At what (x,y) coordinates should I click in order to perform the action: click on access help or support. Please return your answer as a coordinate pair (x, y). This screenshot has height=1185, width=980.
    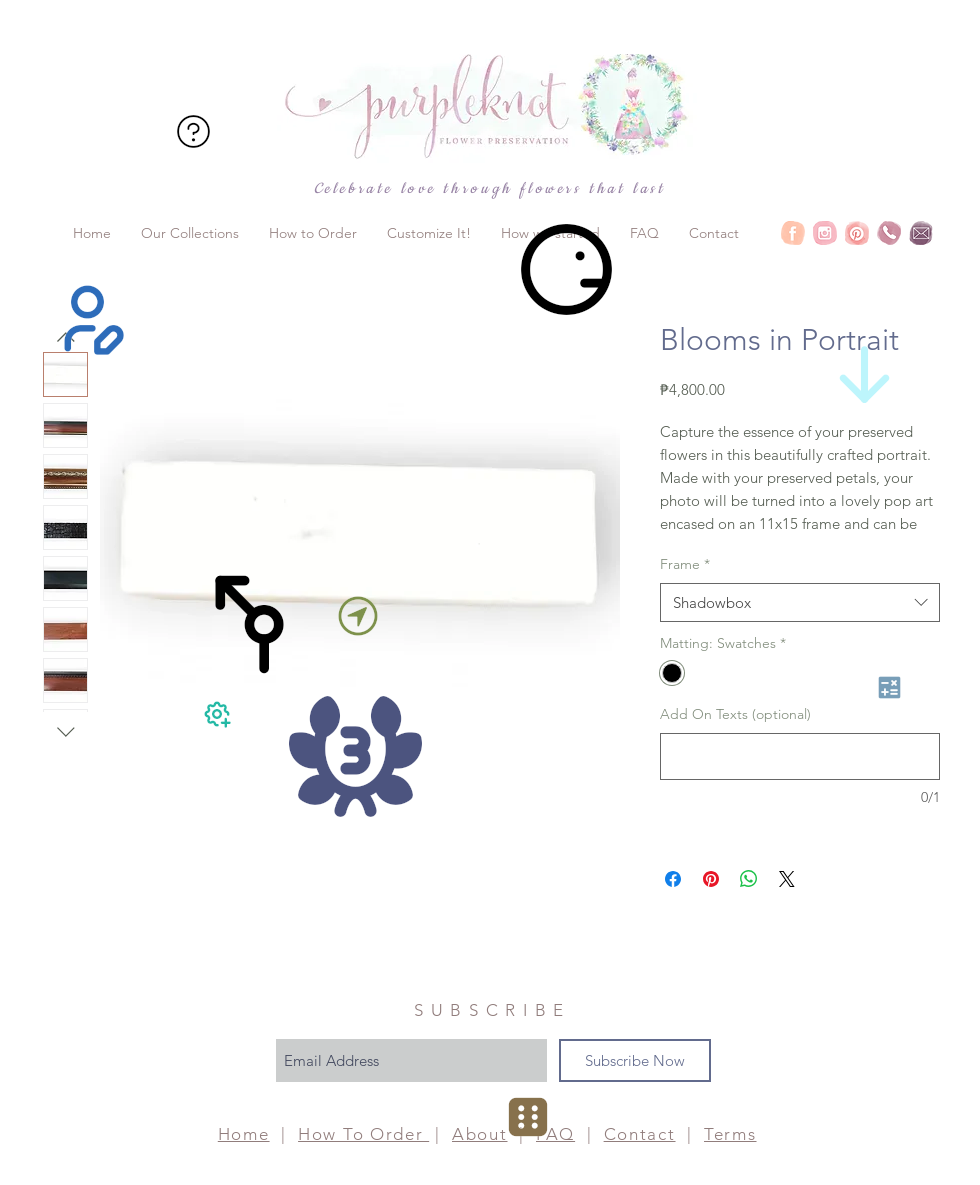
    Looking at the image, I should click on (193, 131).